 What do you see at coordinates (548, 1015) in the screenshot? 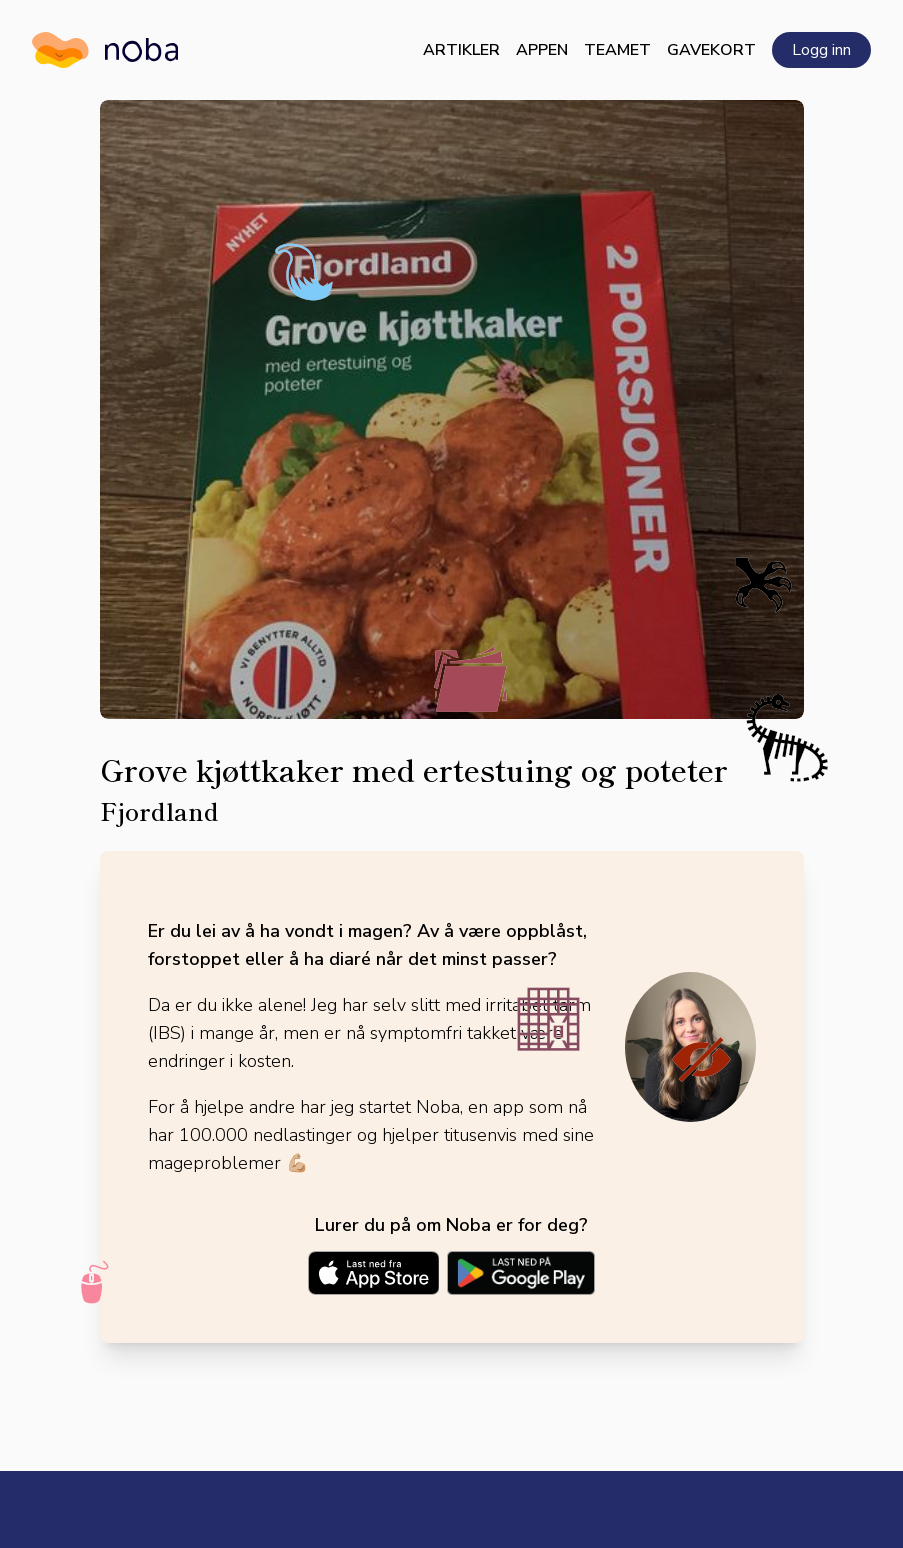
I see `indicates a trapped or captured state` at bounding box center [548, 1015].